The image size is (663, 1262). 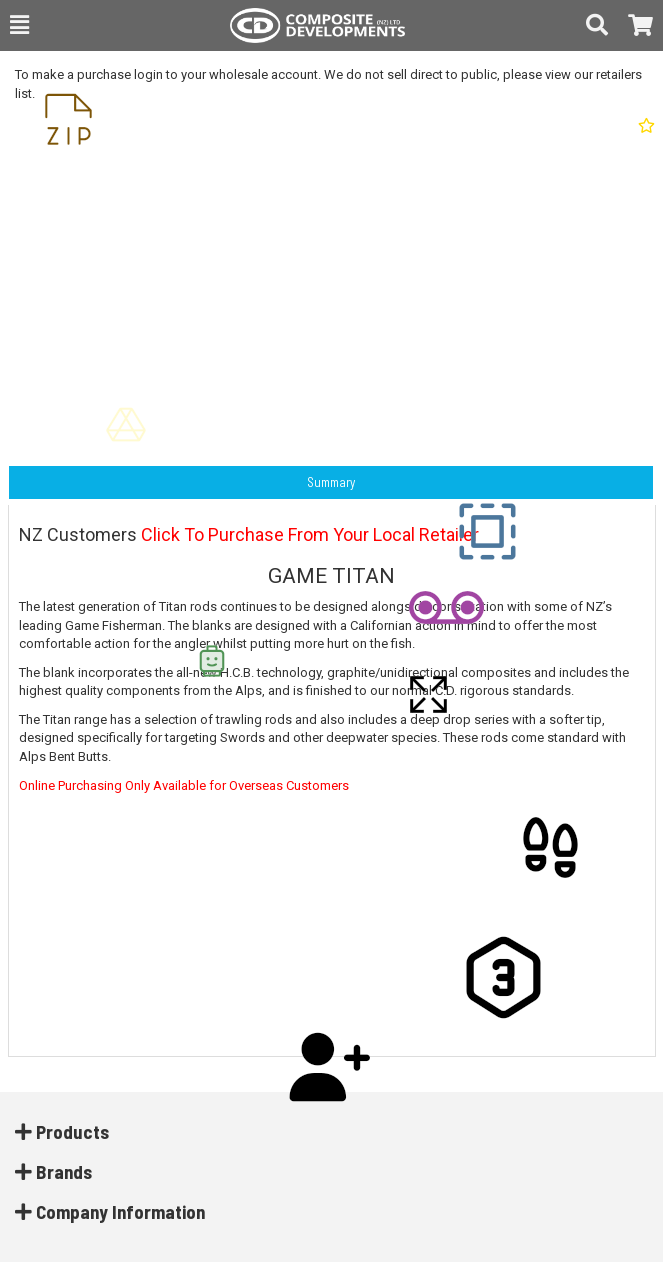 What do you see at coordinates (550, 847) in the screenshot?
I see `track your steps or walking activity` at bounding box center [550, 847].